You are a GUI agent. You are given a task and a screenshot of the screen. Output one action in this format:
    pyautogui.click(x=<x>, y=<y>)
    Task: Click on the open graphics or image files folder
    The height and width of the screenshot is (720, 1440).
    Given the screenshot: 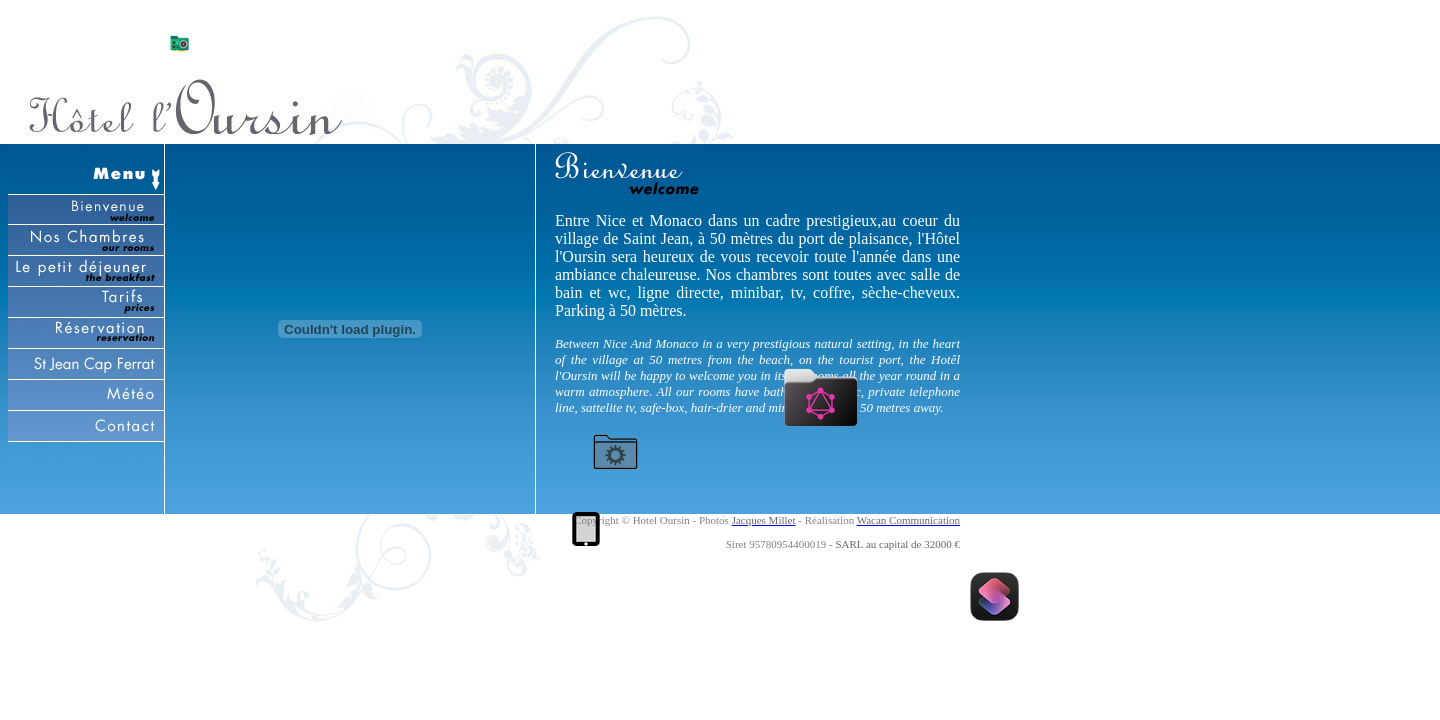 What is the action you would take?
    pyautogui.click(x=179, y=43)
    